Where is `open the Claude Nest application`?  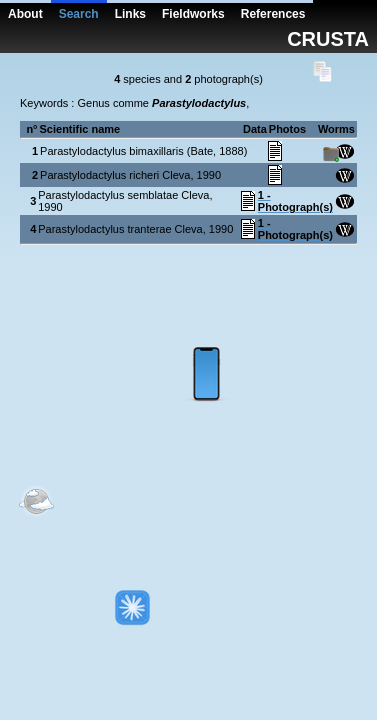 open the Claude Nest application is located at coordinates (132, 607).